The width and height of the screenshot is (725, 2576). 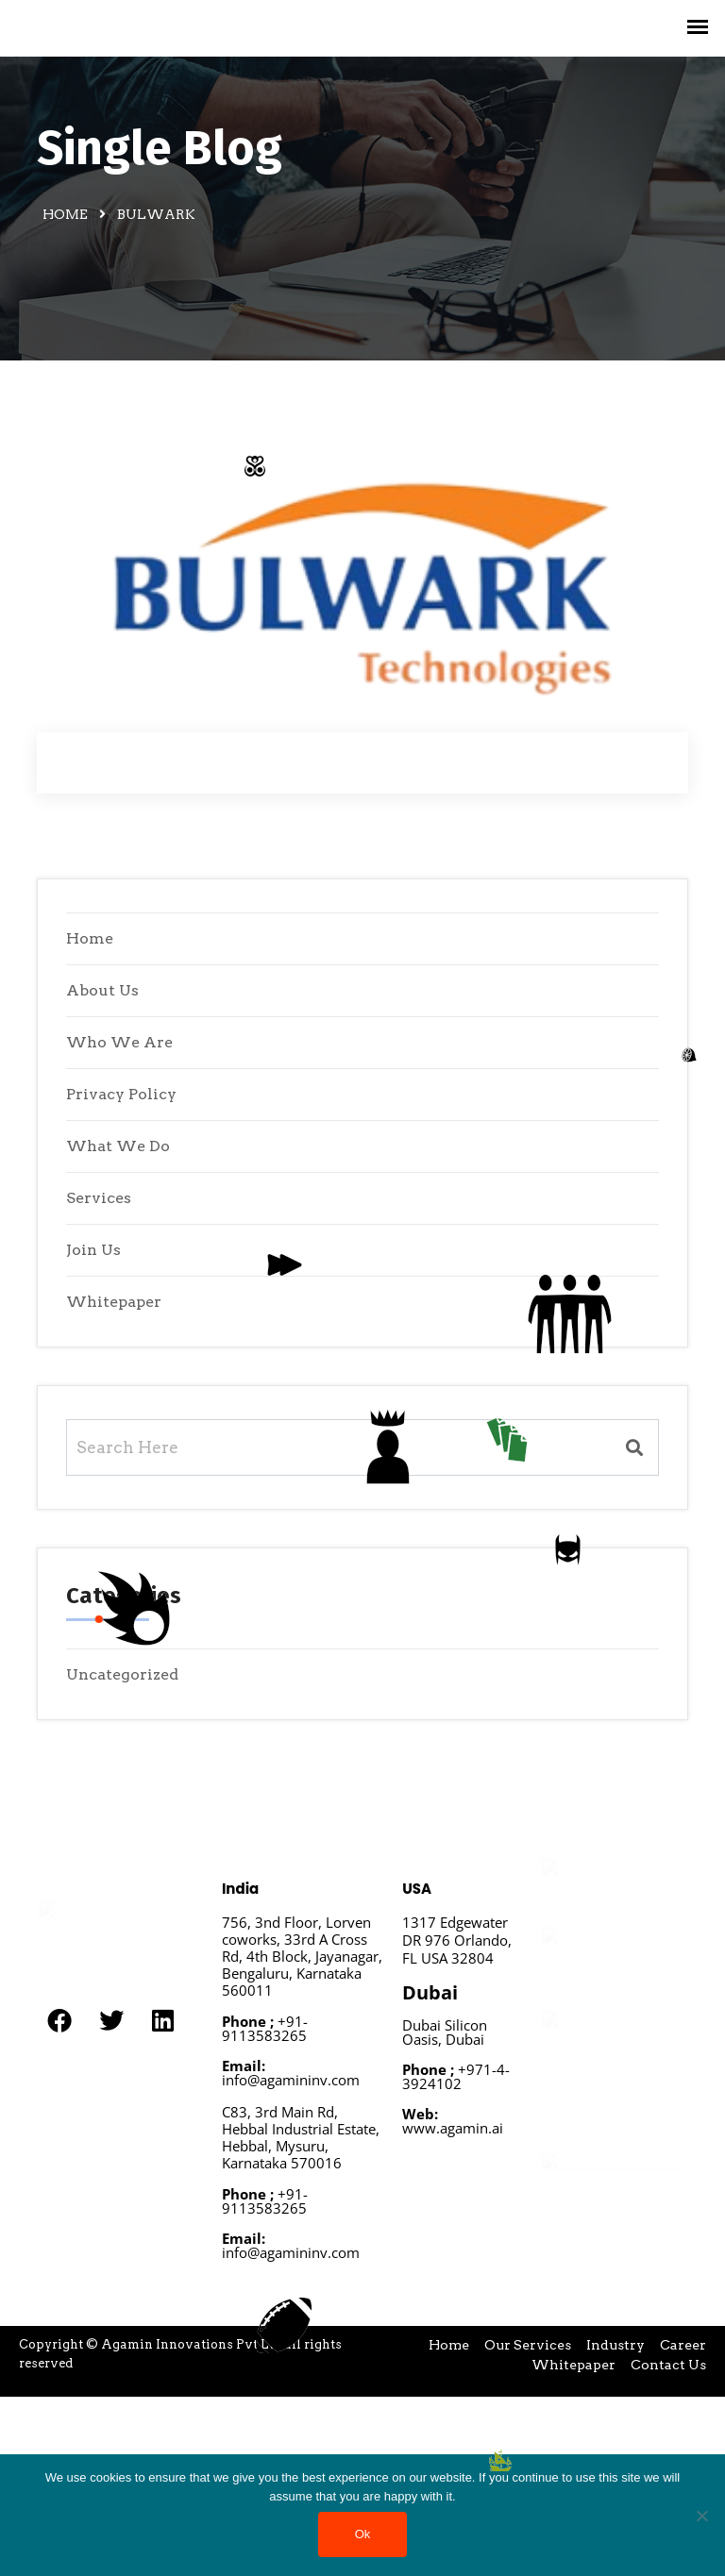 I want to click on indicates citrus or lemon flavor/ingredient, so click(x=689, y=1055).